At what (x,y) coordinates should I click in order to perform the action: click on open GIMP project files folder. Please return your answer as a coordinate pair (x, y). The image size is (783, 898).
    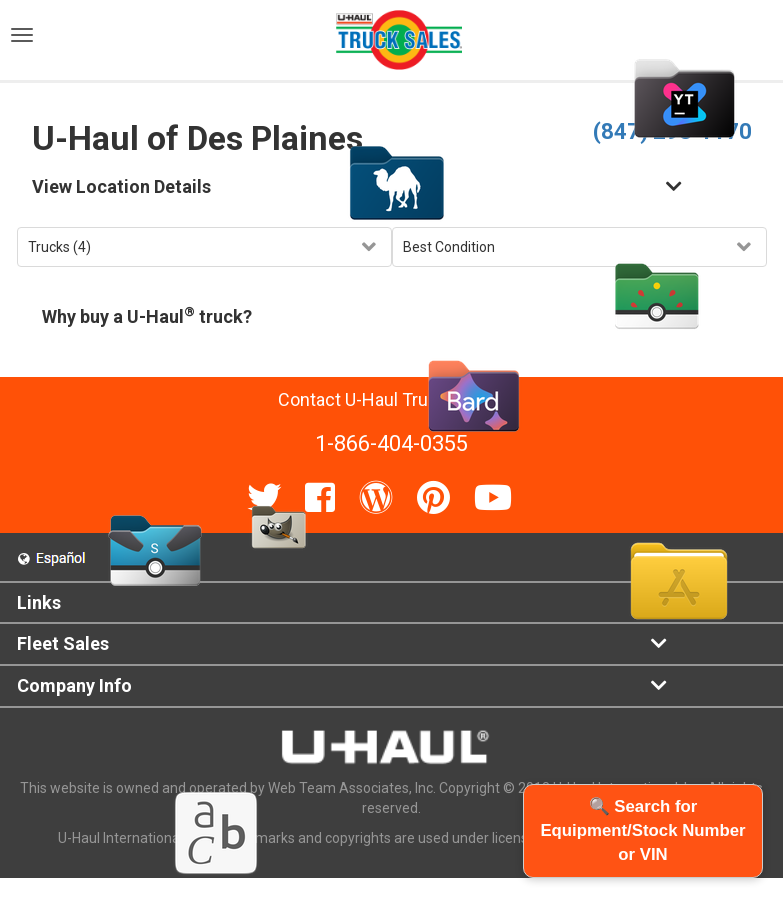
    Looking at the image, I should click on (278, 528).